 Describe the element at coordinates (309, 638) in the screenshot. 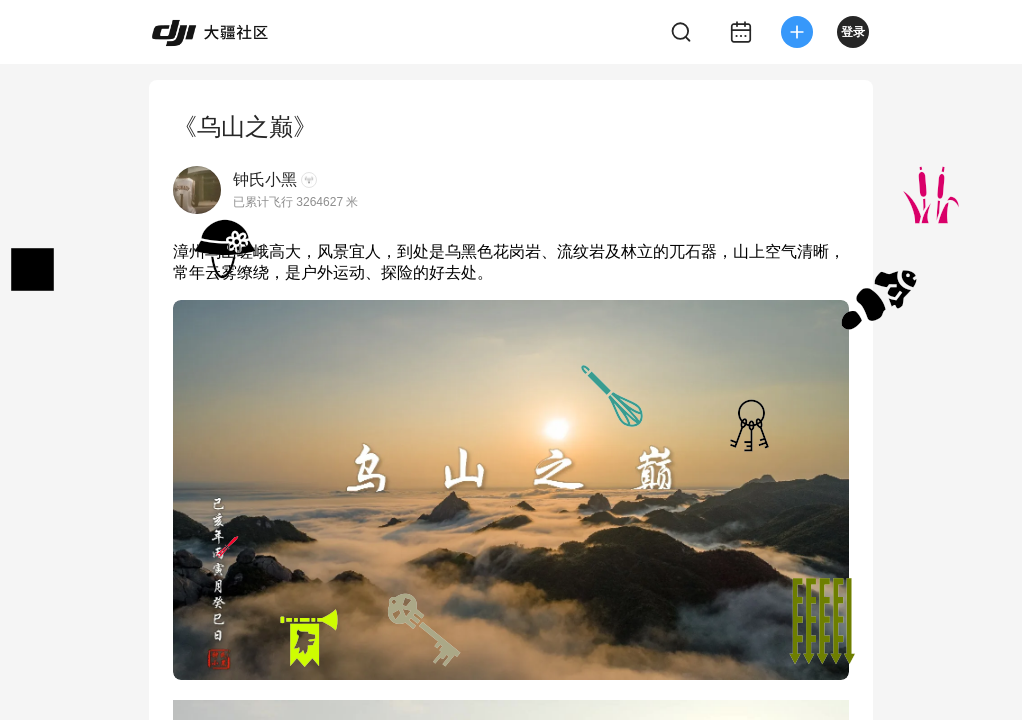

I see `announce a new achievement or milestone` at that location.